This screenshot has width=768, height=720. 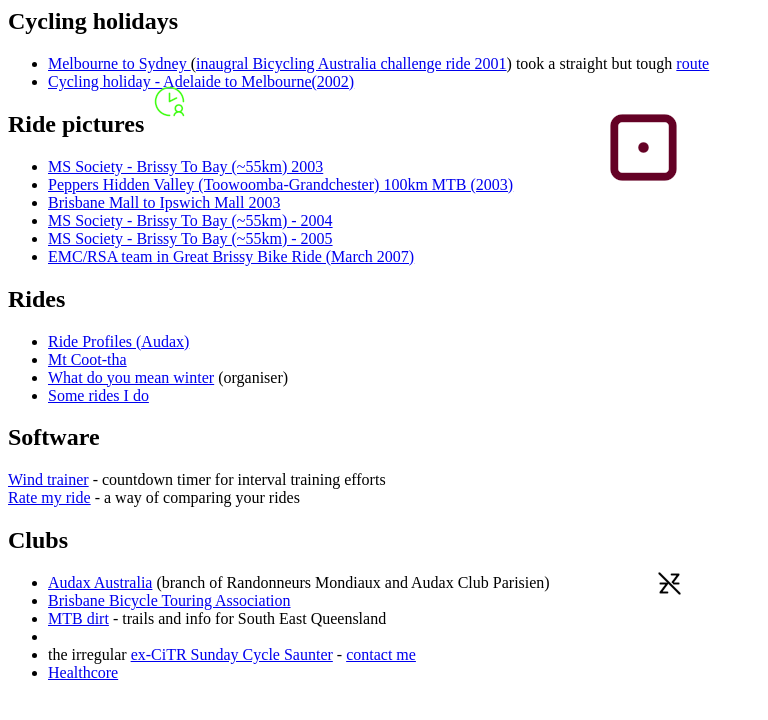 What do you see at coordinates (669, 583) in the screenshot?
I see `disable sleep mode` at bounding box center [669, 583].